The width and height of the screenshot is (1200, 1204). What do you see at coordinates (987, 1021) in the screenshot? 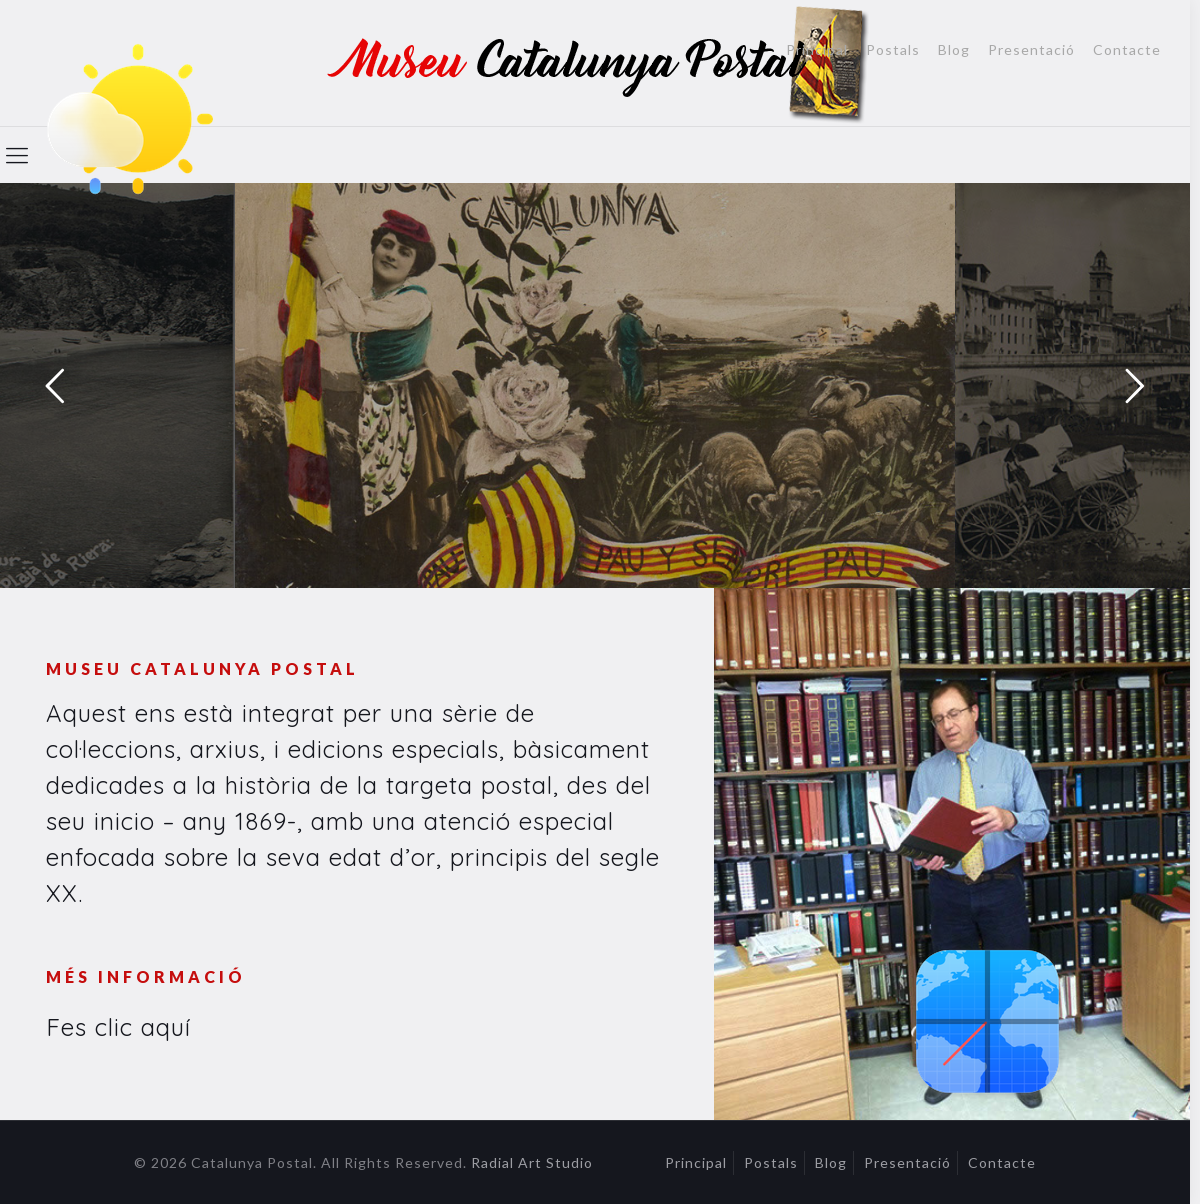
I see `open nmap network scanning application` at bounding box center [987, 1021].